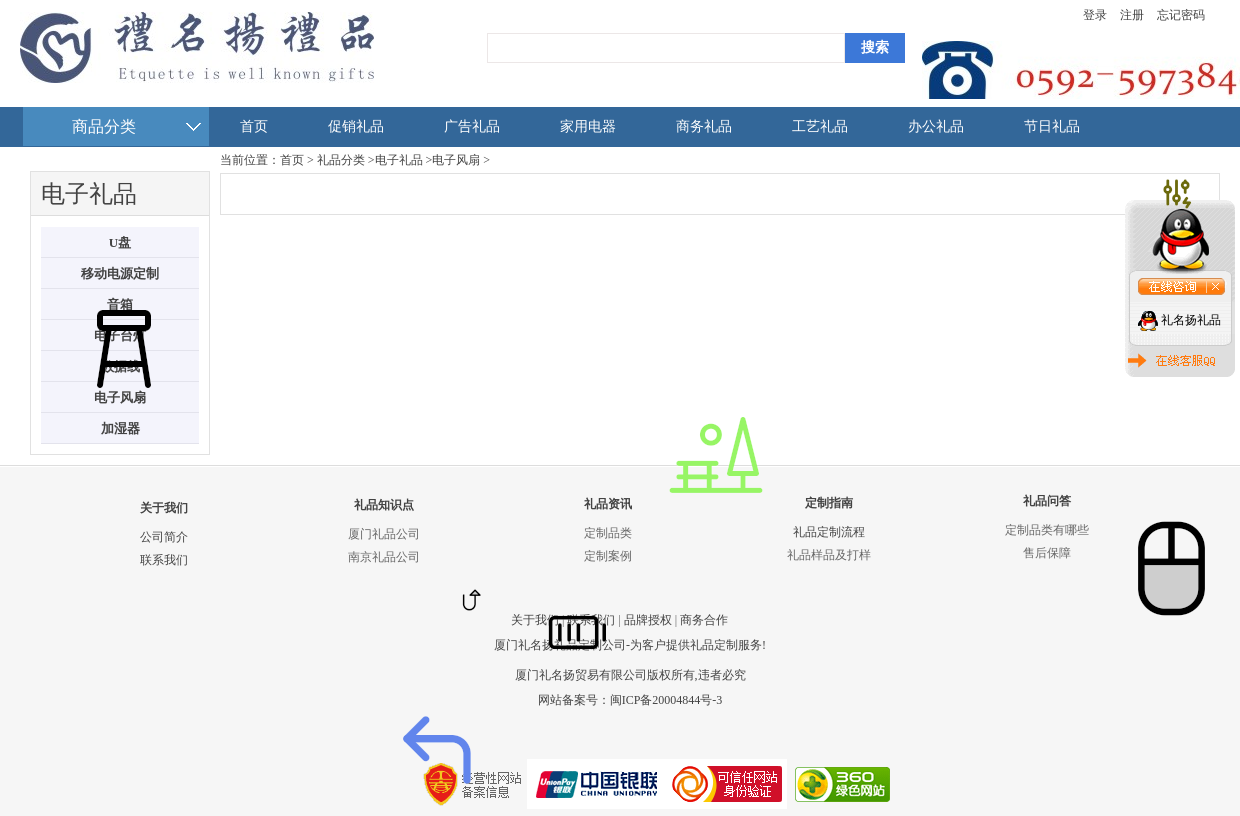  Describe the element at coordinates (1171, 568) in the screenshot. I see `mouse input device indicator` at that location.